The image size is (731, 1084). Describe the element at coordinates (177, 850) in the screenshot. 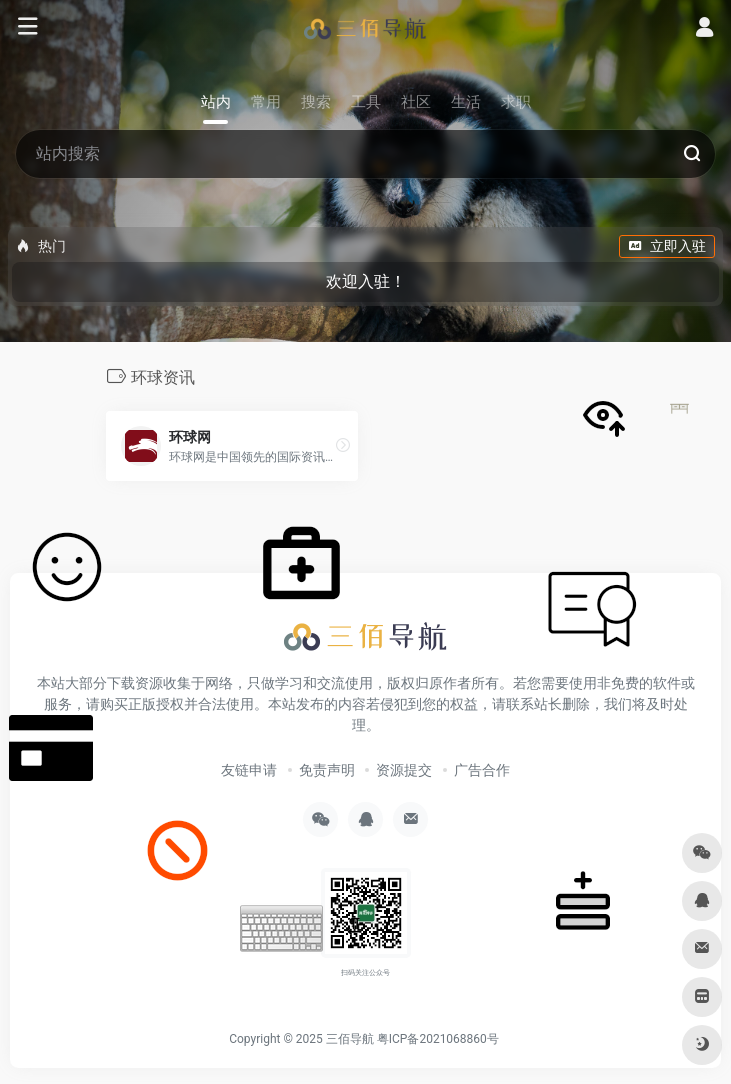

I see `indicates a prohibited or restricted action` at that location.